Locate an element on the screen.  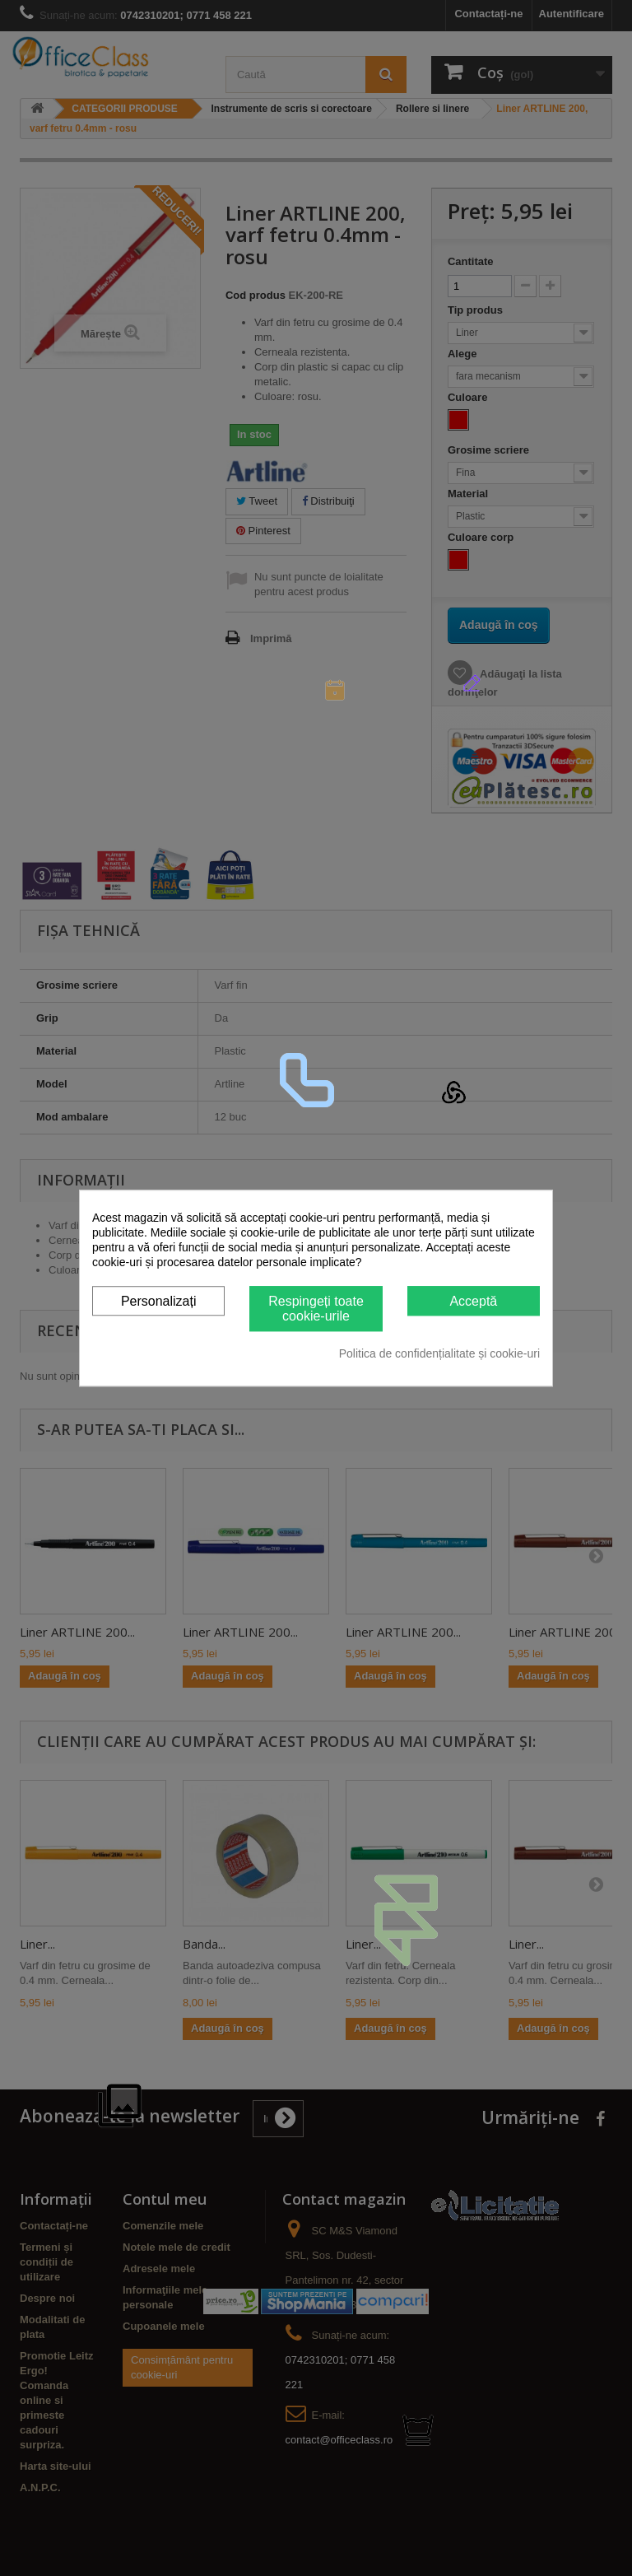
gentle wash cycle setting is located at coordinates (418, 2430).